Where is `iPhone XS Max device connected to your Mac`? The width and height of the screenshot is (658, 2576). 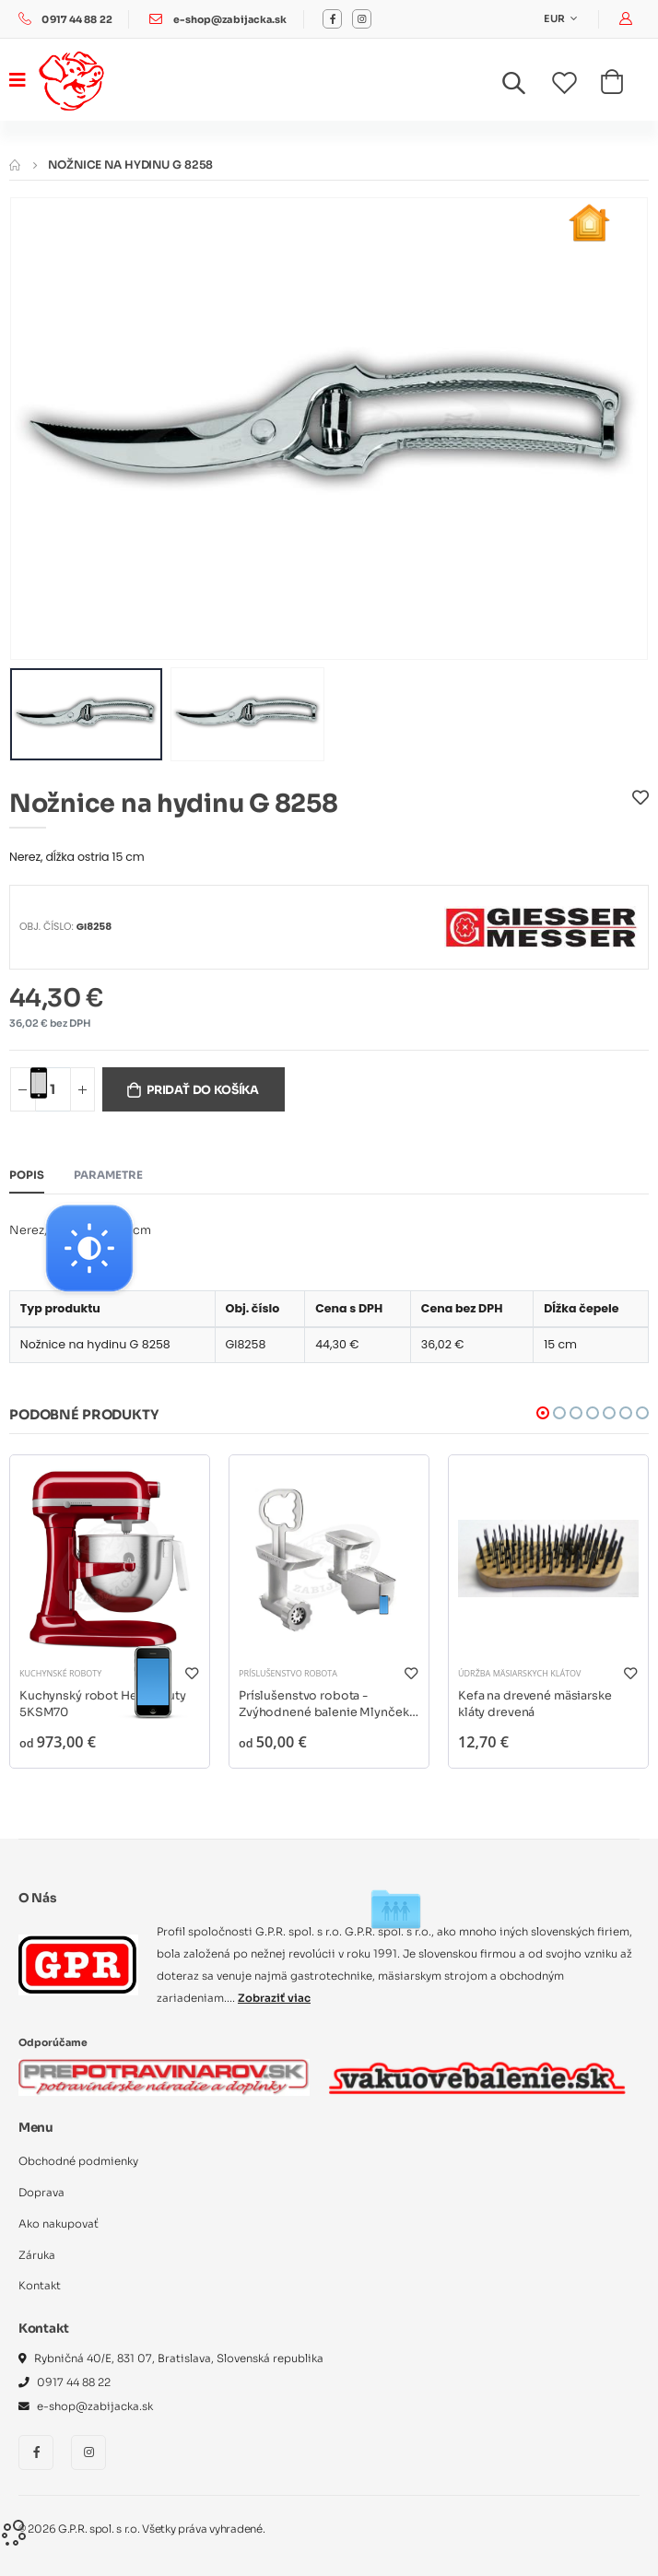
iPhone XS Max device connected to your Mac is located at coordinates (383, 1605).